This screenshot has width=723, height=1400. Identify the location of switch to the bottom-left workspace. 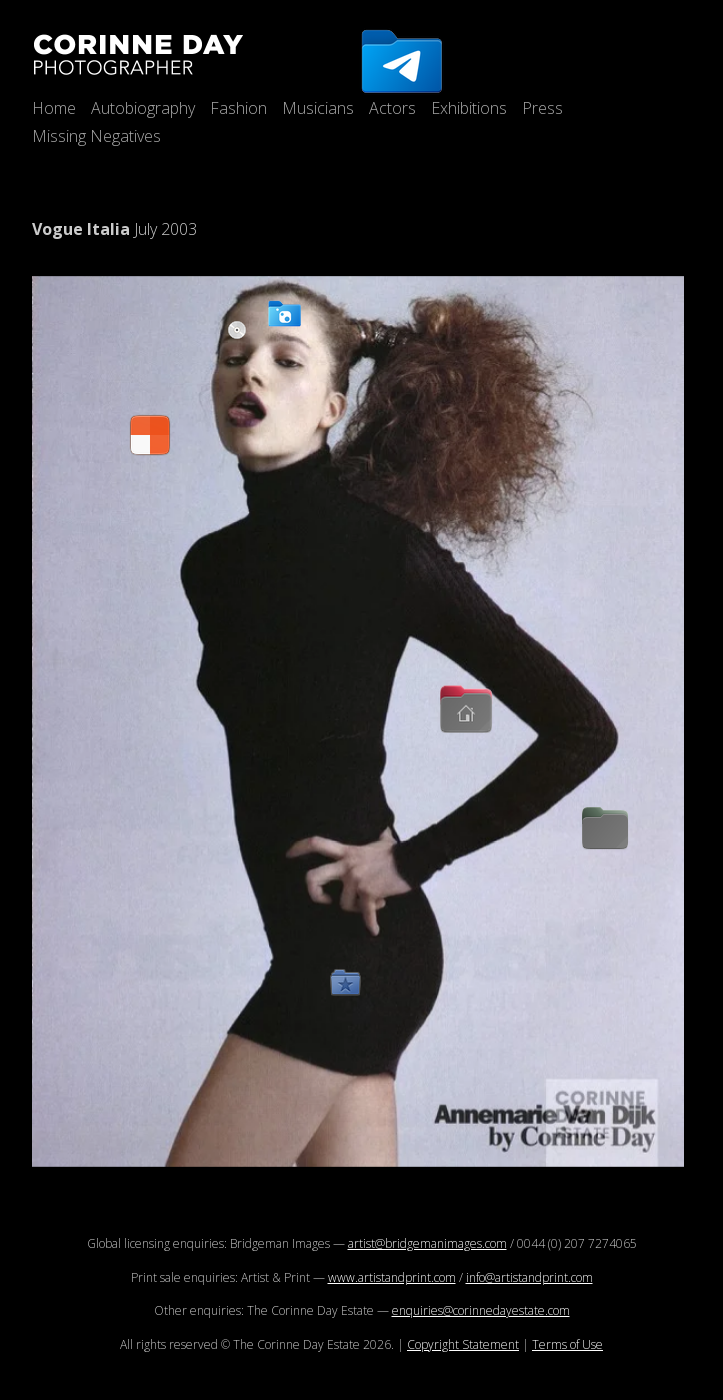
(150, 435).